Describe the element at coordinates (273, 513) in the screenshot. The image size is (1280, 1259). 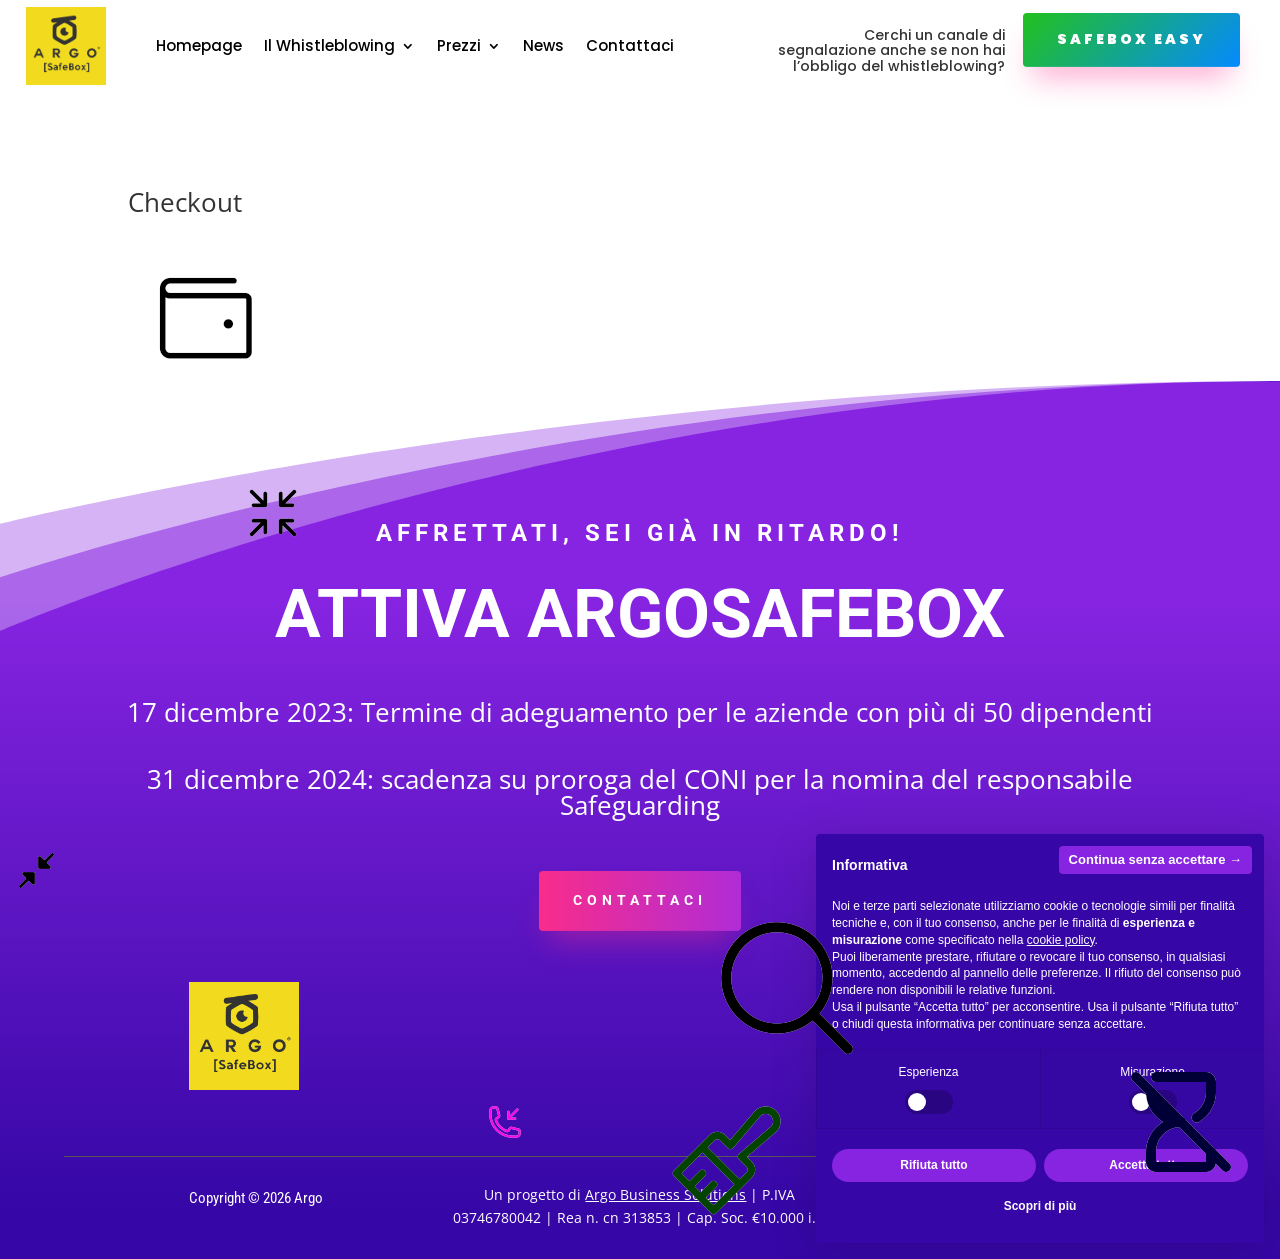
I see `exit fullscreen mode` at that location.